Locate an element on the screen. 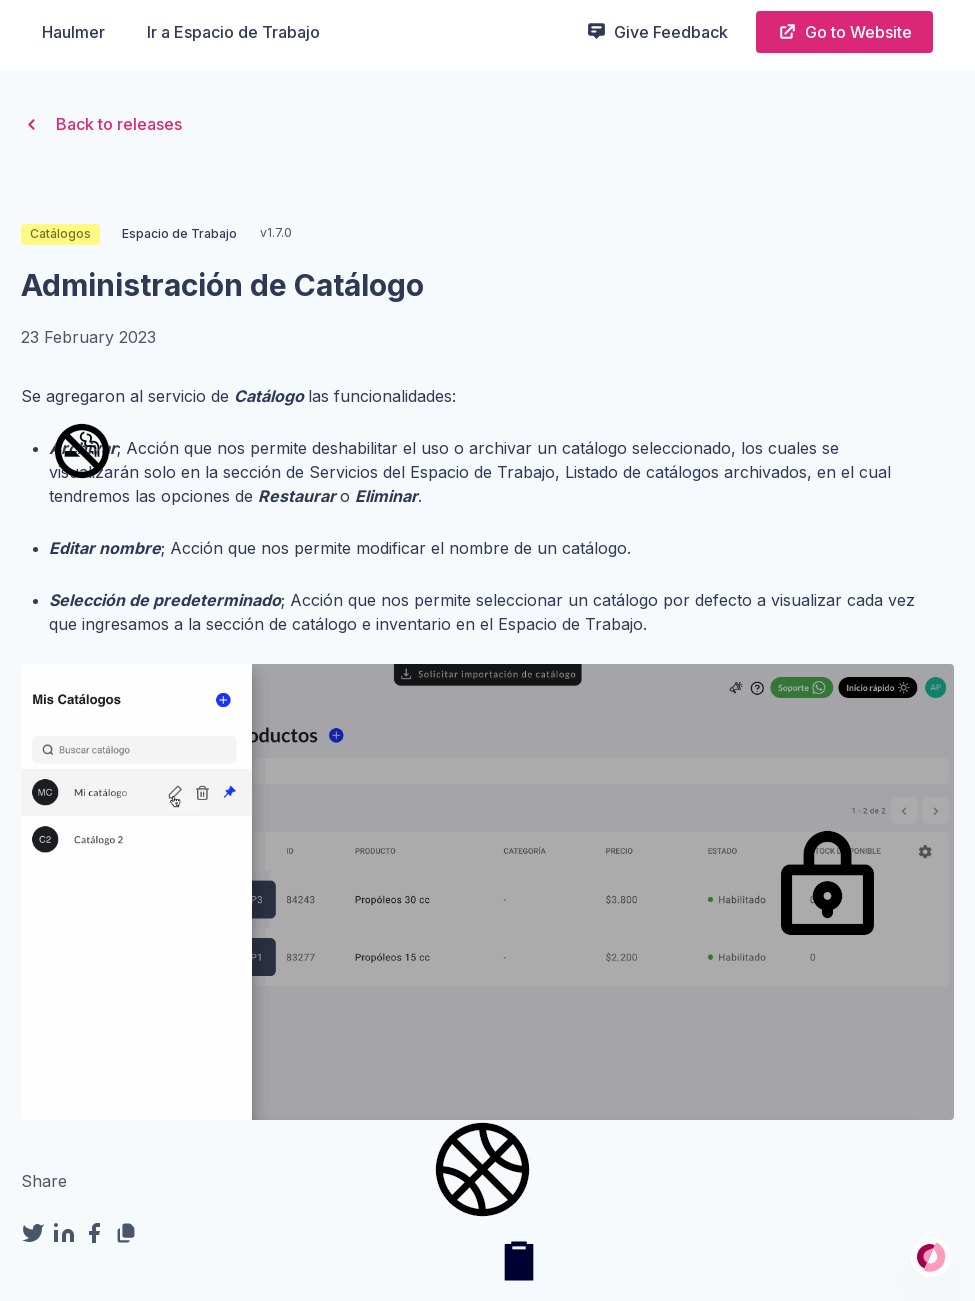  copy to clipboard is located at coordinates (519, 1261).